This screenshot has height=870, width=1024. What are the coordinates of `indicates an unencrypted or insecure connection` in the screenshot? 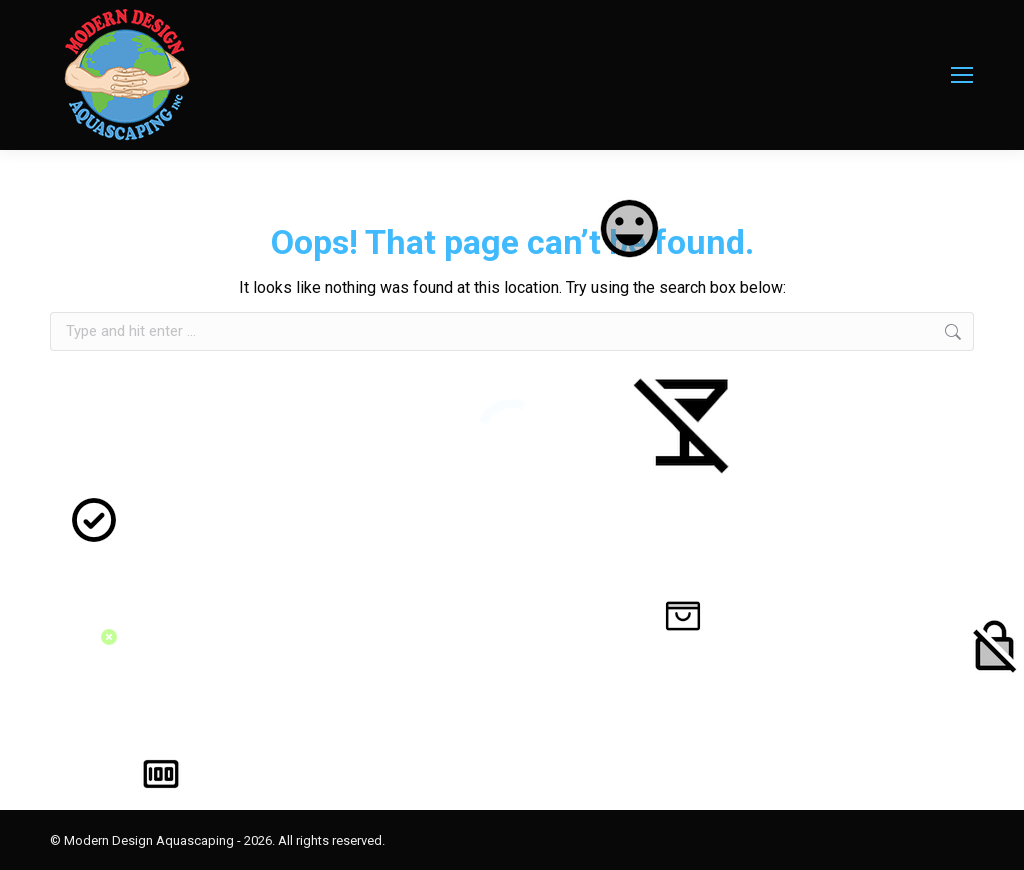 It's located at (994, 646).